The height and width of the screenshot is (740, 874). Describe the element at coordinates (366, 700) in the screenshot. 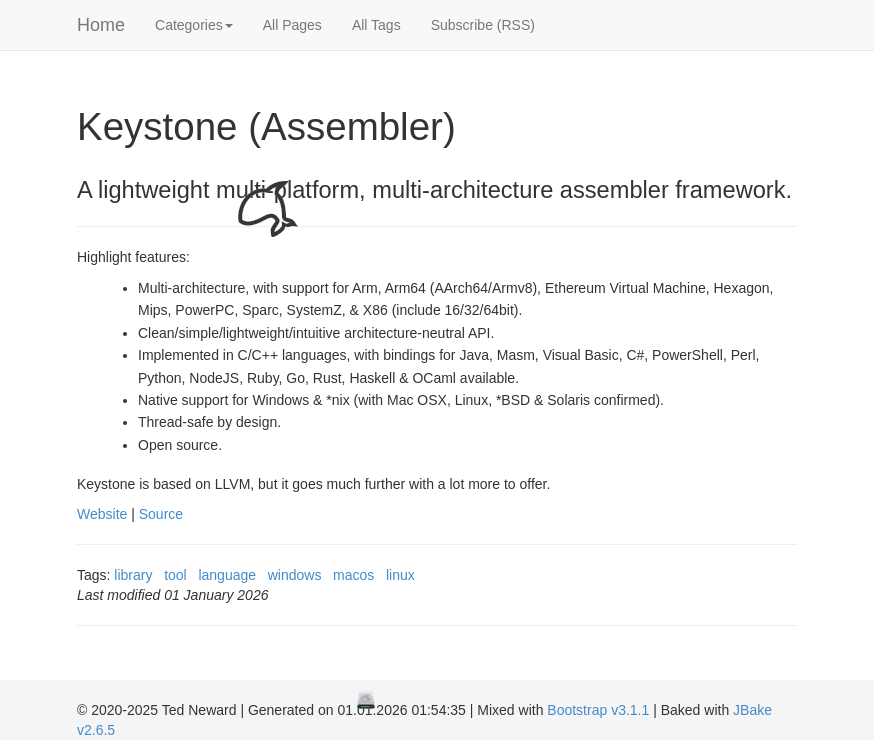

I see `access network server or shared storage` at that location.